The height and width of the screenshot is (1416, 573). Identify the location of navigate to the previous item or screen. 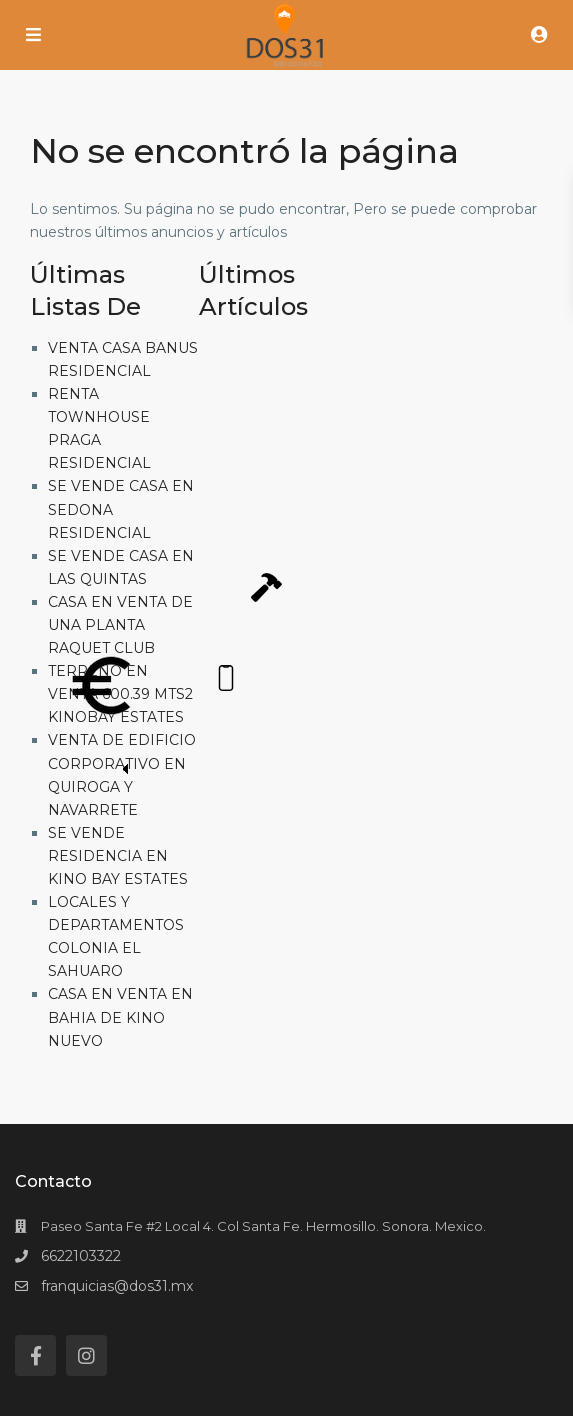
(126, 769).